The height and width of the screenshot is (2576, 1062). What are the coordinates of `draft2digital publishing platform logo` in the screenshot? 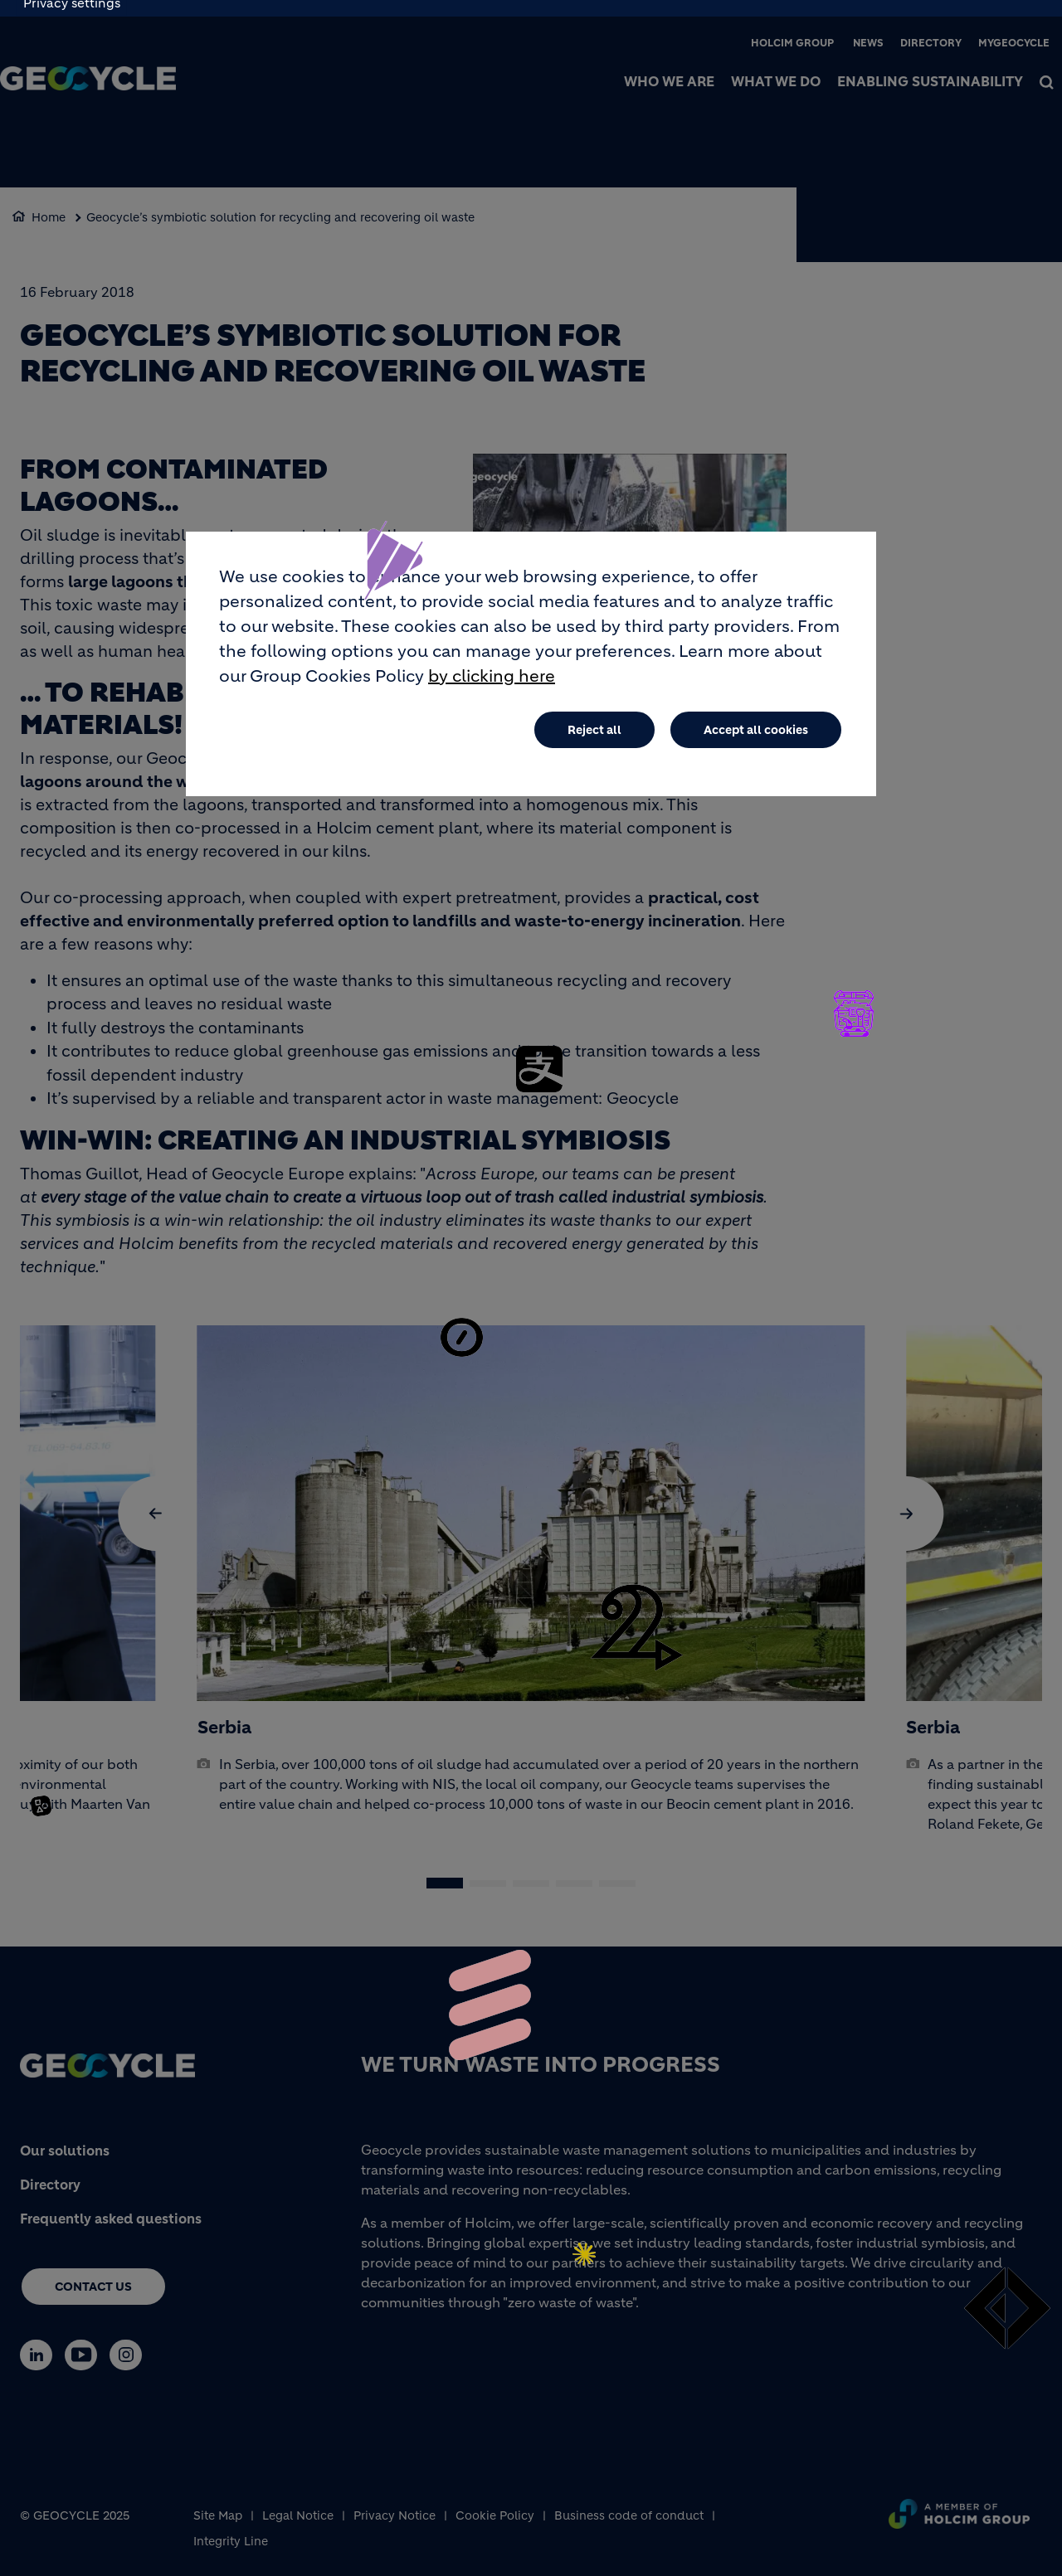 It's located at (636, 1627).